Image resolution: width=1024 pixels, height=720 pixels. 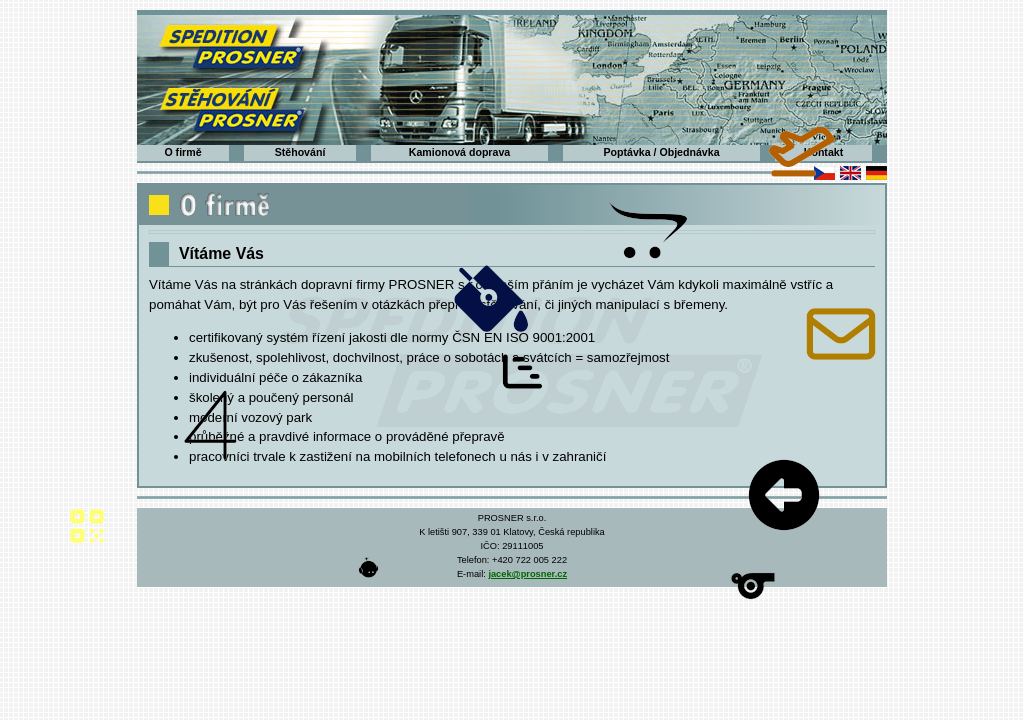 I want to click on ionitron mascot logo for ionic framework, so click(x=368, y=567).